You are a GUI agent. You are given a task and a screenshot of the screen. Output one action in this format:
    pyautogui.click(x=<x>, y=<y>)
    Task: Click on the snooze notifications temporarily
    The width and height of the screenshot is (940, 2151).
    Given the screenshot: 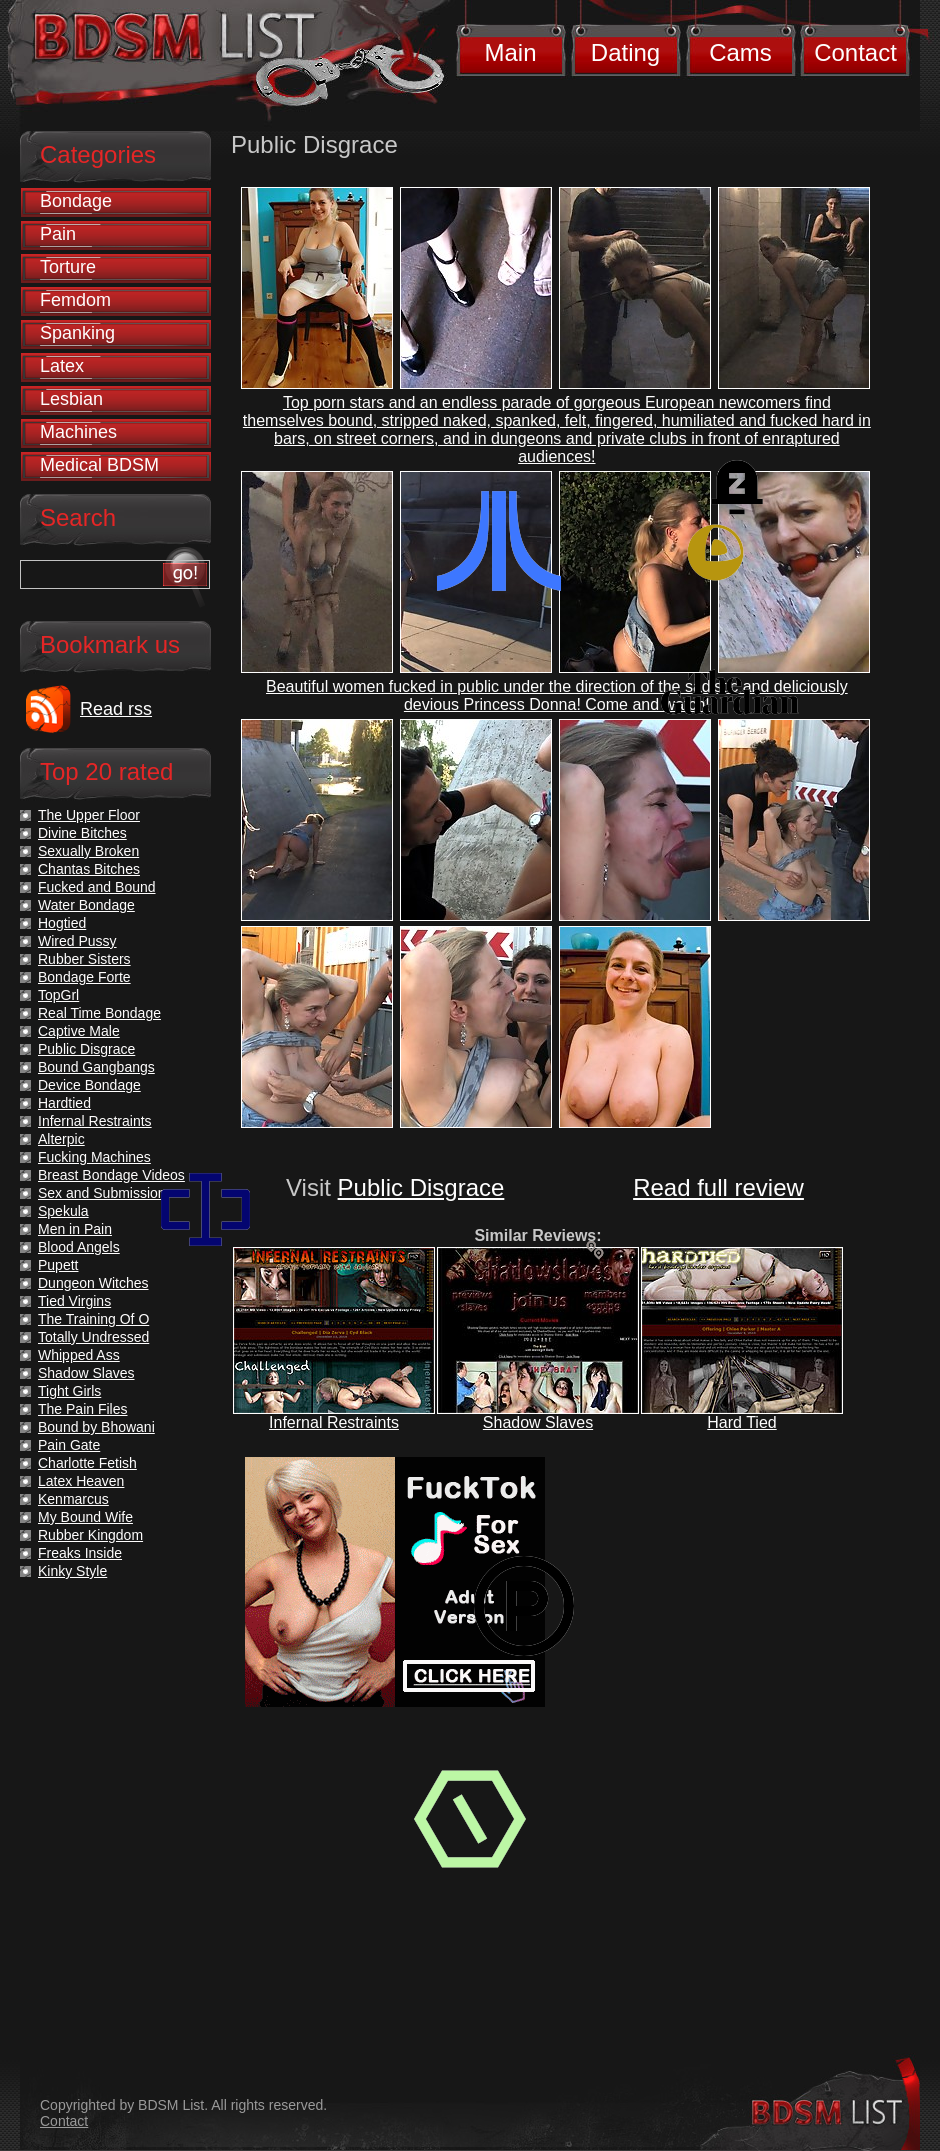 What is the action you would take?
    pyautogui.click(x=737, y=486)
    